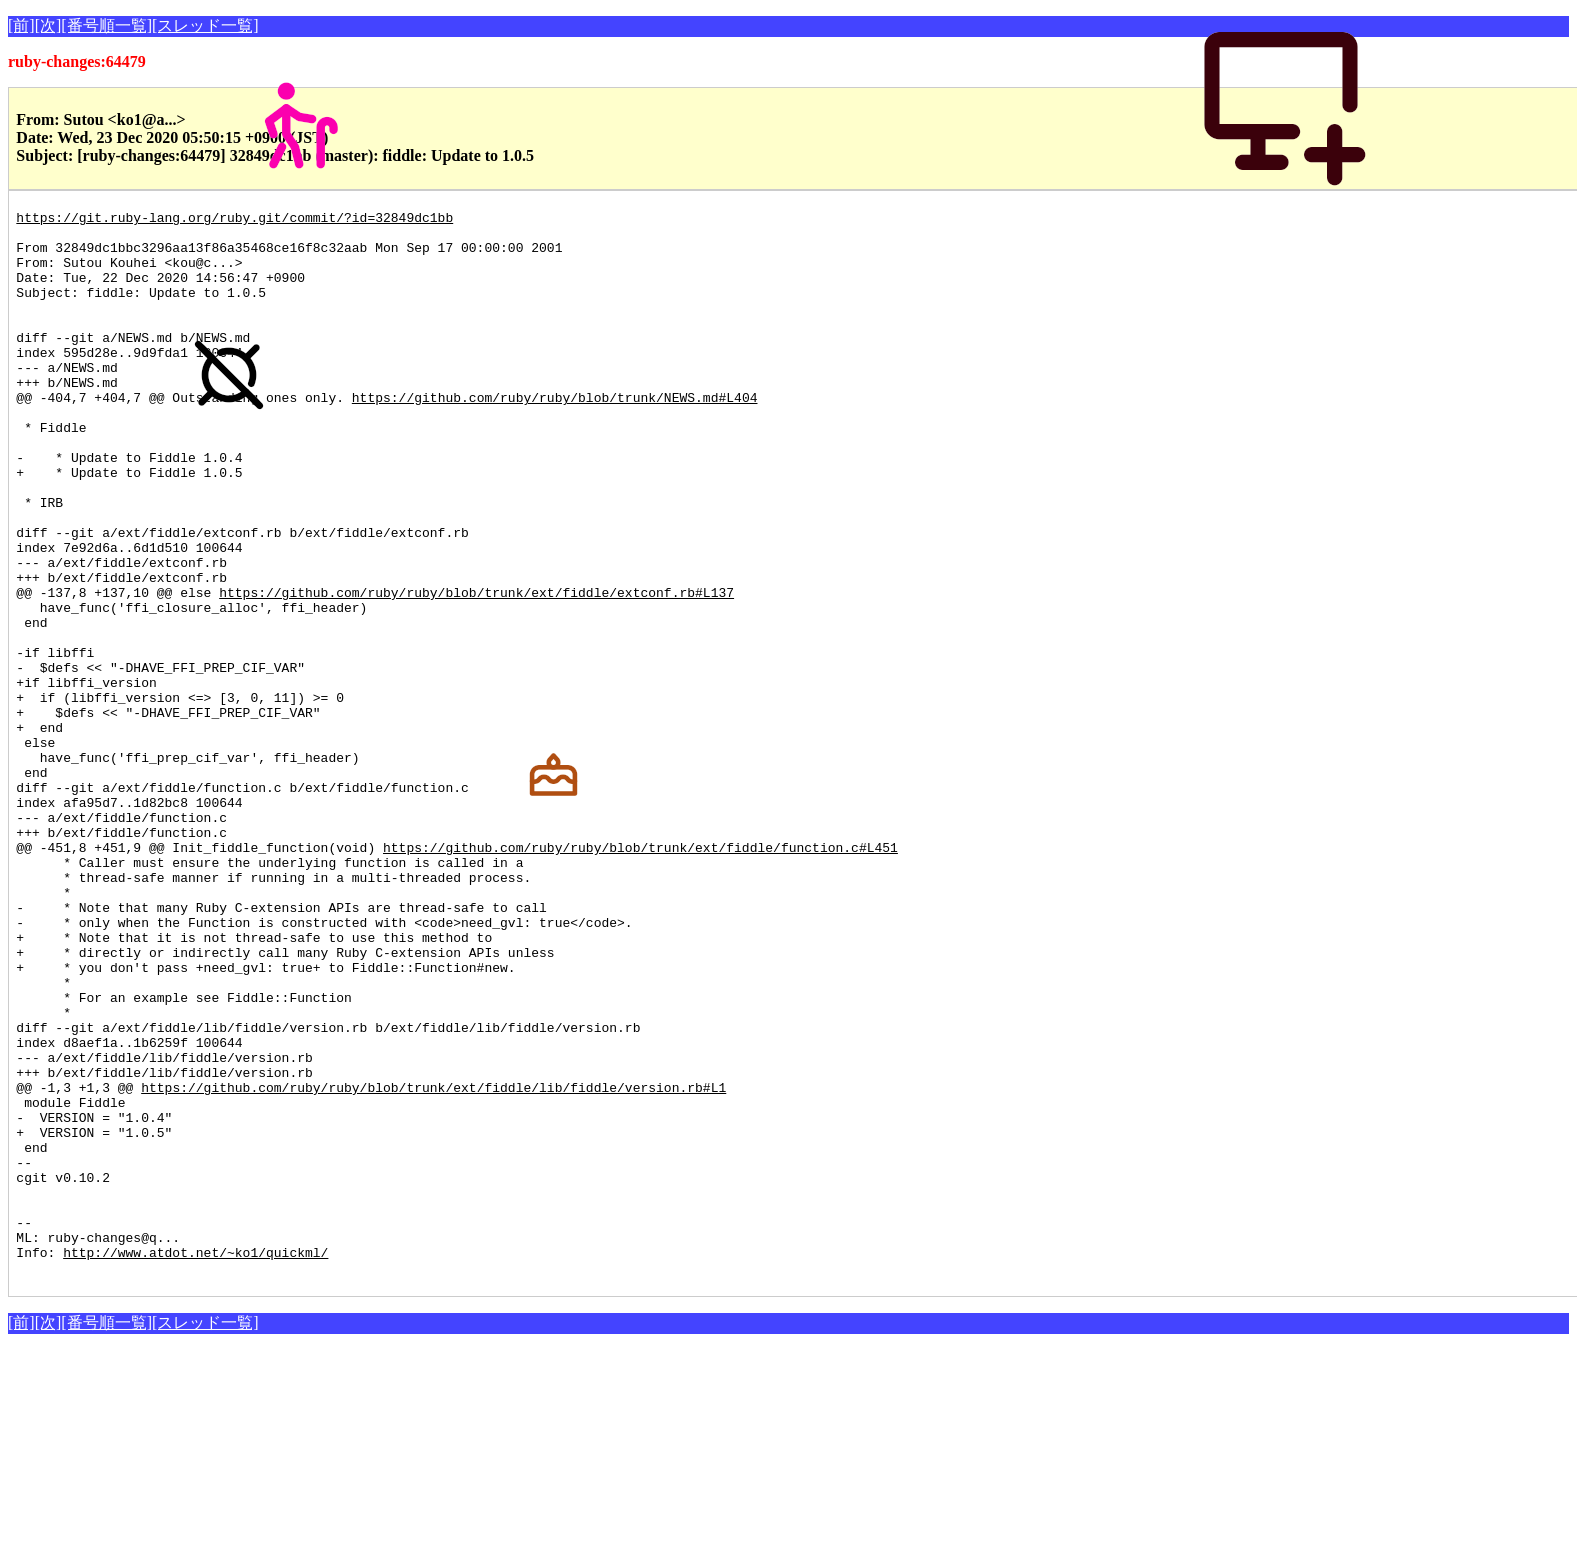 The width and height of the screenshot is (1577, 1563). What do you see at coordinates (553, 774) in the screenshot?
I see `view birthday or celebration reminders` at bounding box center [553, 774].